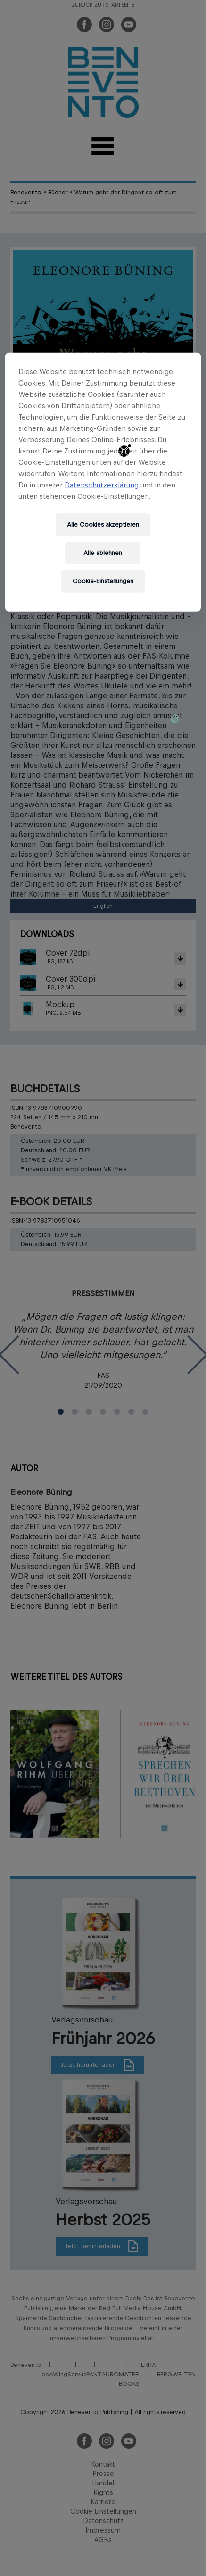 This screenshot has height=2576, width=206. I want to click on openapi initiative logo, so click(124, 450).